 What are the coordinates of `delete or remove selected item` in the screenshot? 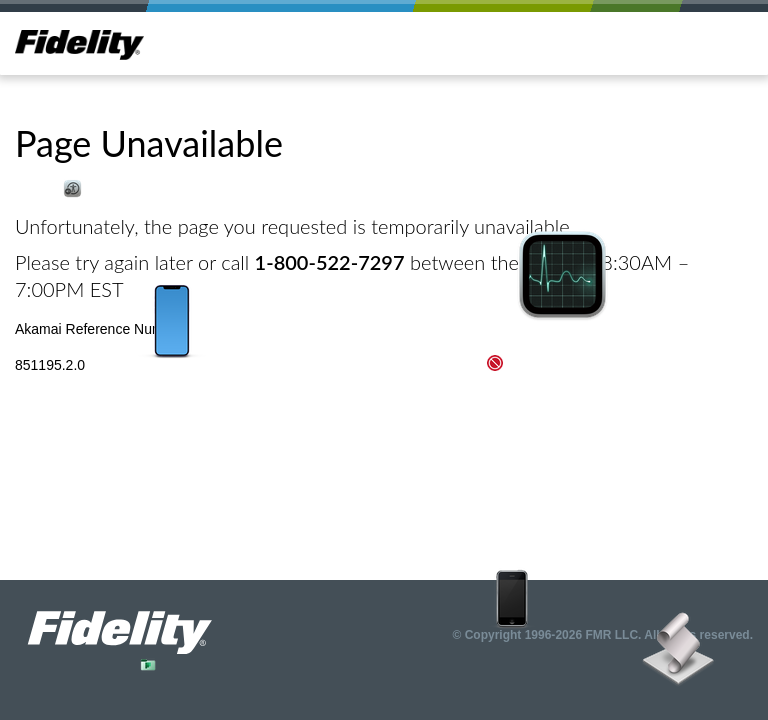 It's located at (495, 363).